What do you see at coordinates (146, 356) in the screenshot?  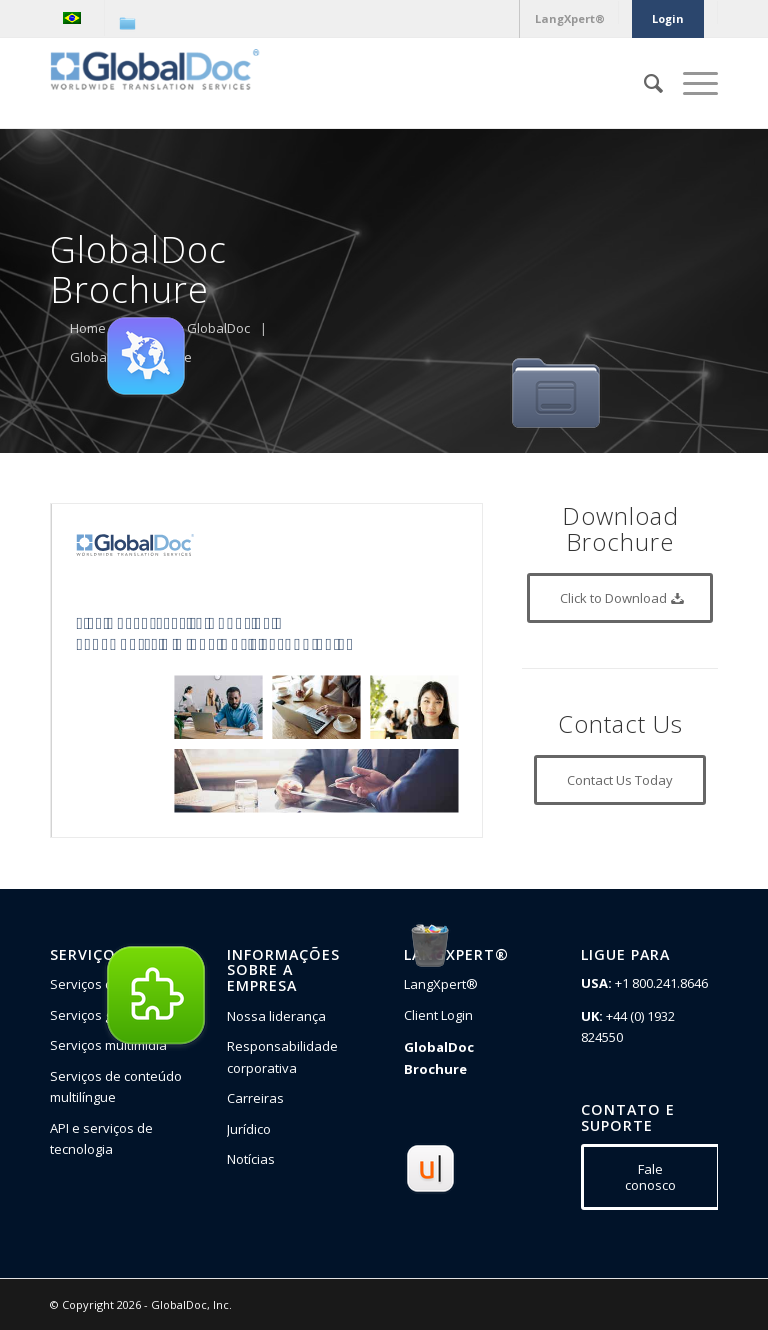 I see `launch konqueror web browser` at bounding box center [146, 356].